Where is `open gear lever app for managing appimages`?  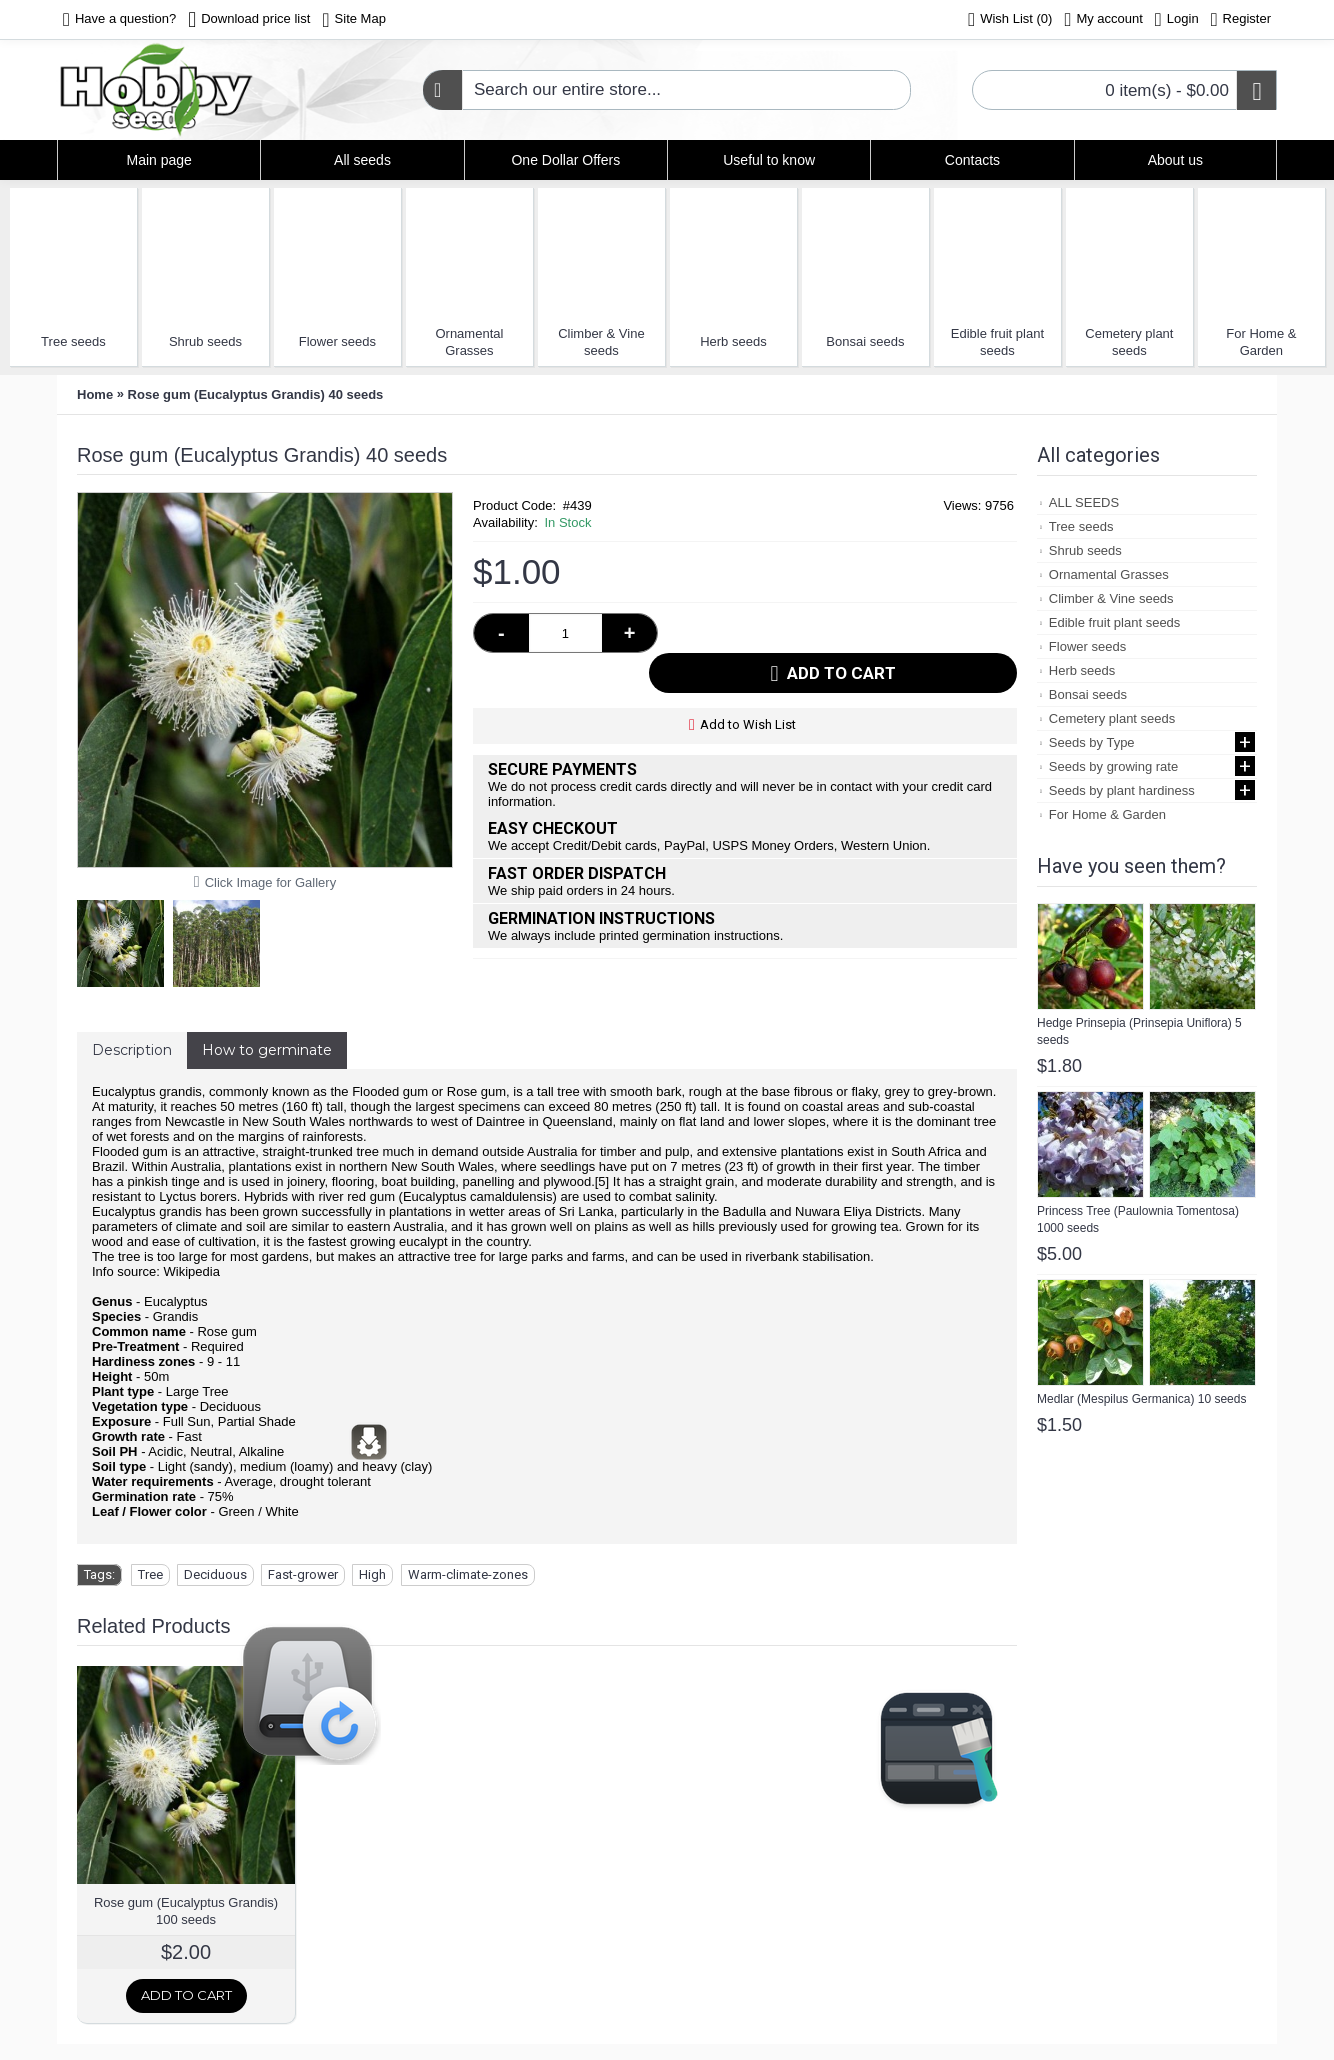
open gear lever app for managing appimages is located at coordinates (369, 1442).